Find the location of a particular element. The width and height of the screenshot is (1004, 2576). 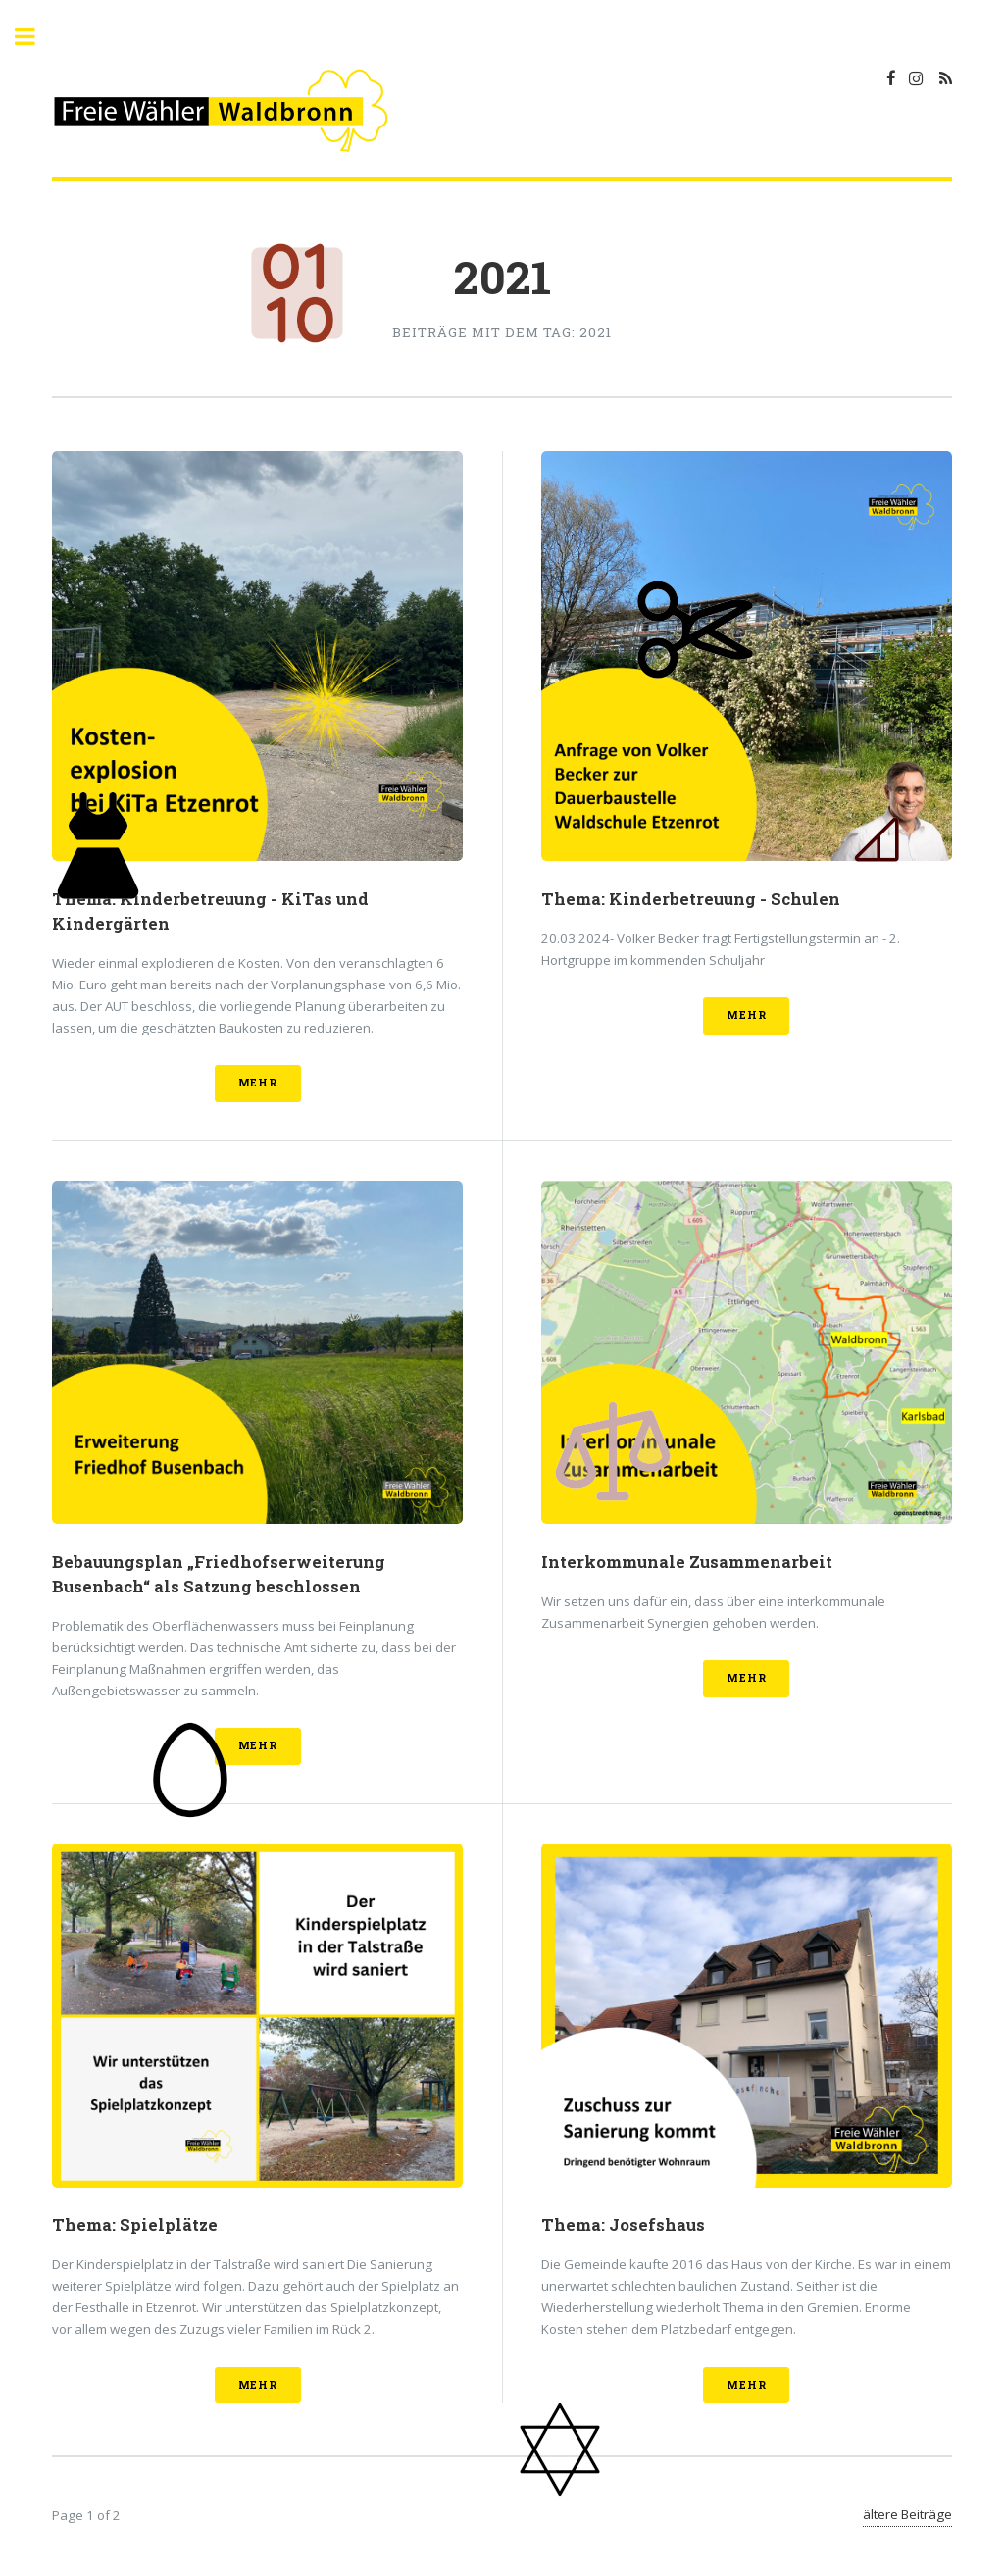

access legal or terms of service information is located at coordinates (613, 1451).